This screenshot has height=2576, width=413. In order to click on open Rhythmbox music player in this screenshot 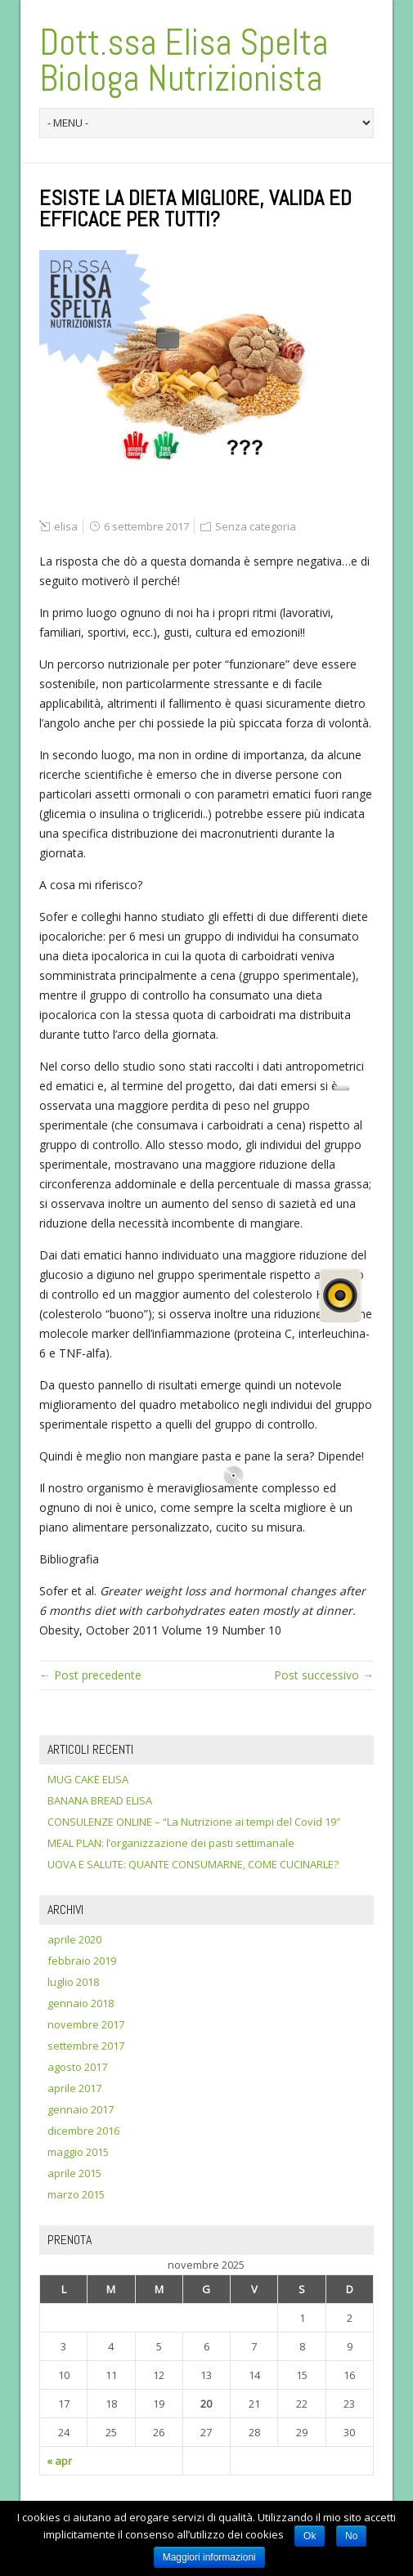, I will do `click(340, 1295)`.